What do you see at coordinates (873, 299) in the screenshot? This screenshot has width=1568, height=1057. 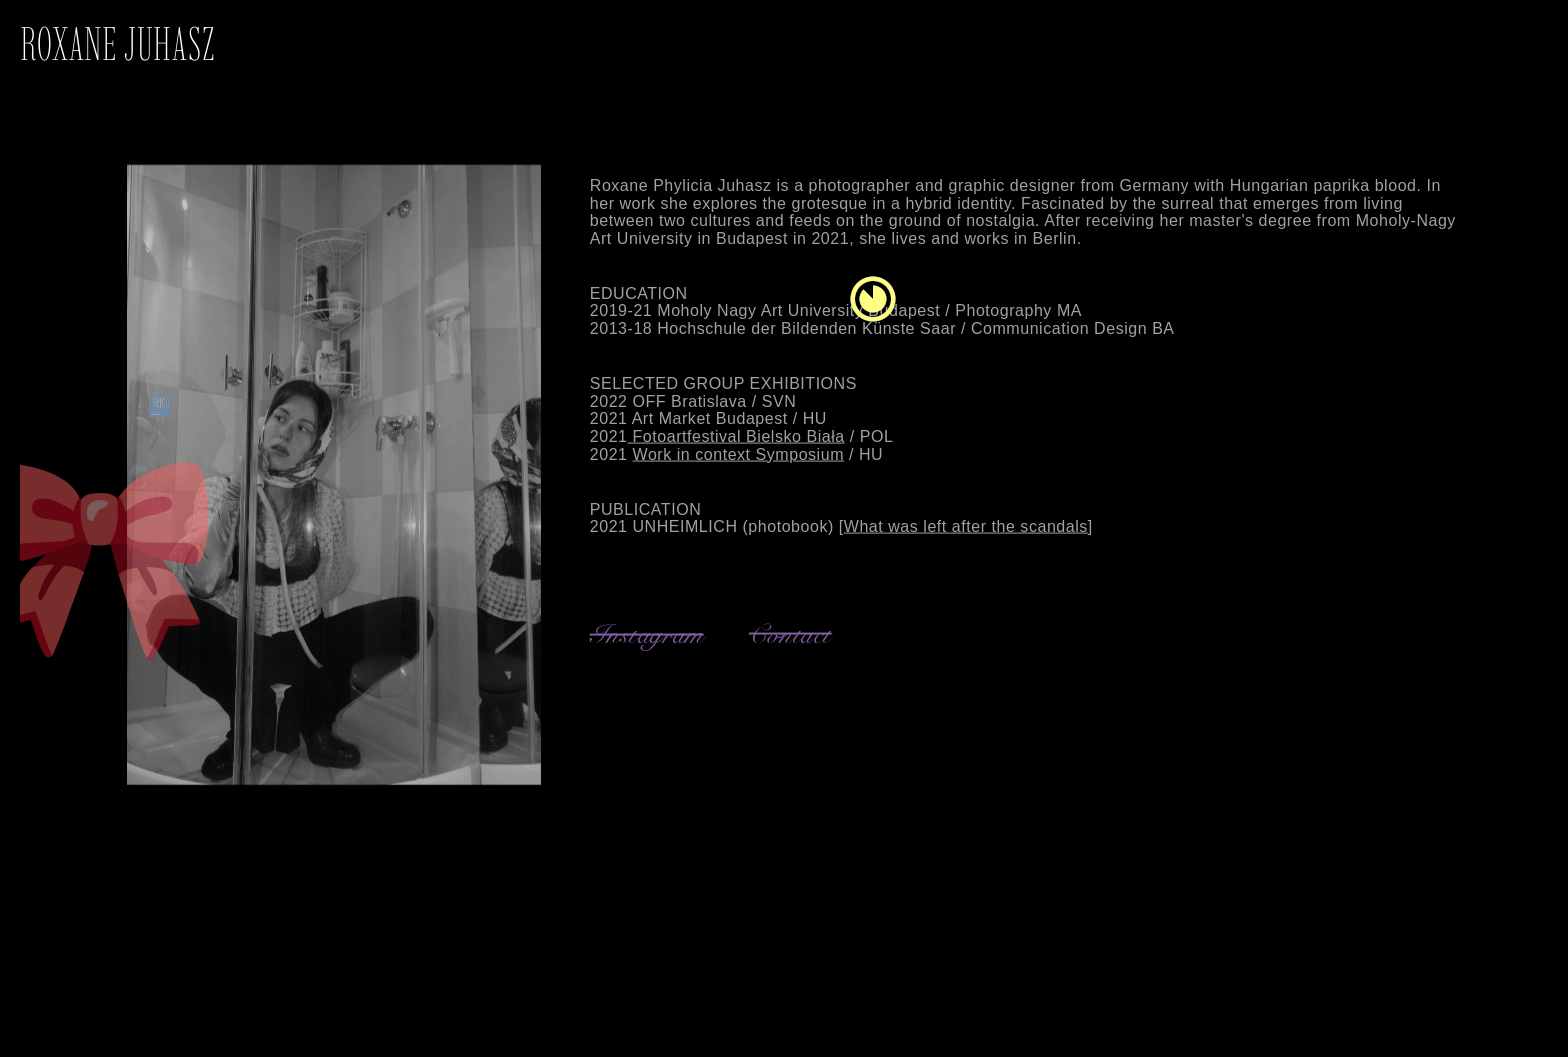 I see `indicates task progress at approximately 70% complete` at bounding box center [873, 299].